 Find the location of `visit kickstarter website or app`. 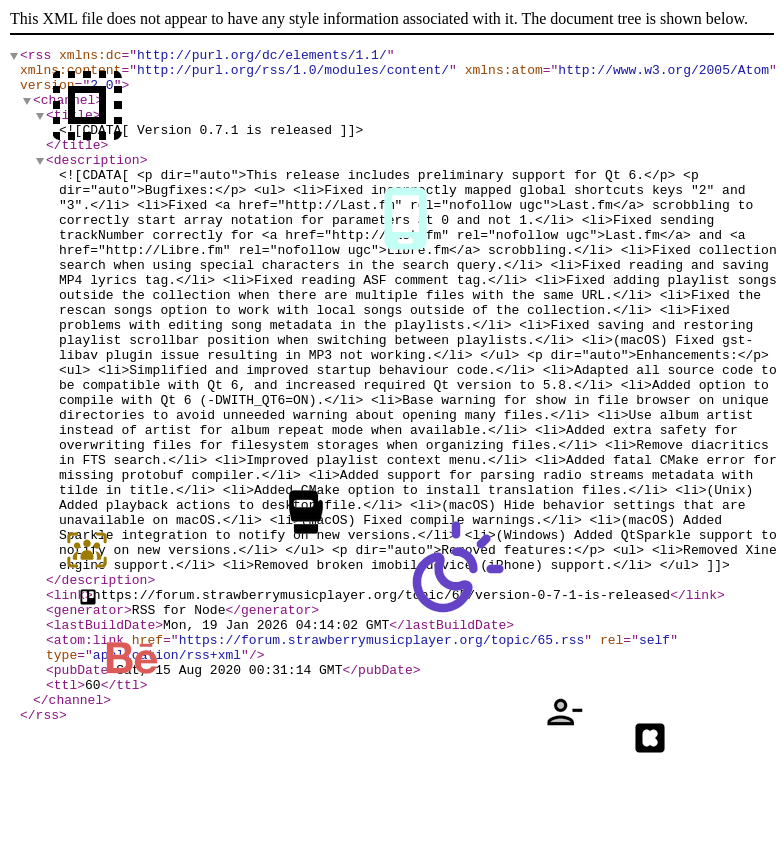

visit kickstarter website or app is located at coordinates (650, 738).